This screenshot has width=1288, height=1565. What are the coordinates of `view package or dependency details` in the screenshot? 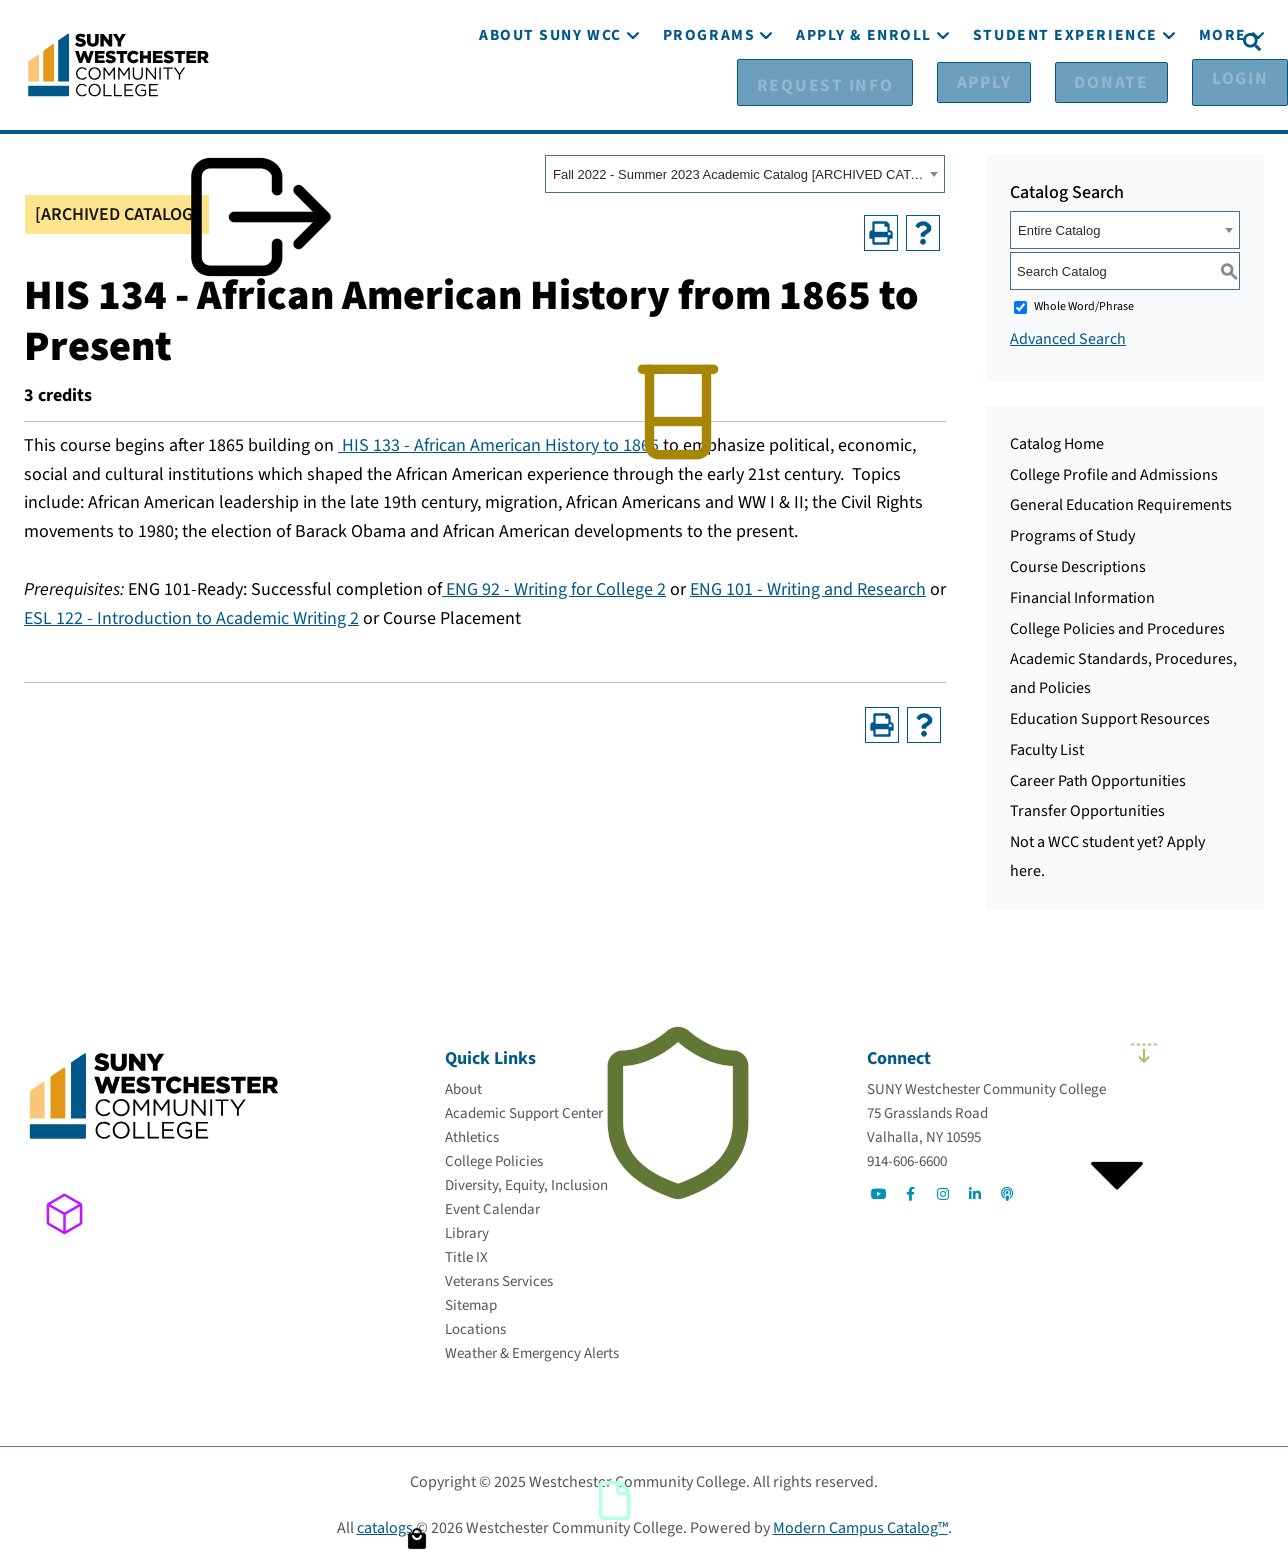 It's located at (64, 1214).